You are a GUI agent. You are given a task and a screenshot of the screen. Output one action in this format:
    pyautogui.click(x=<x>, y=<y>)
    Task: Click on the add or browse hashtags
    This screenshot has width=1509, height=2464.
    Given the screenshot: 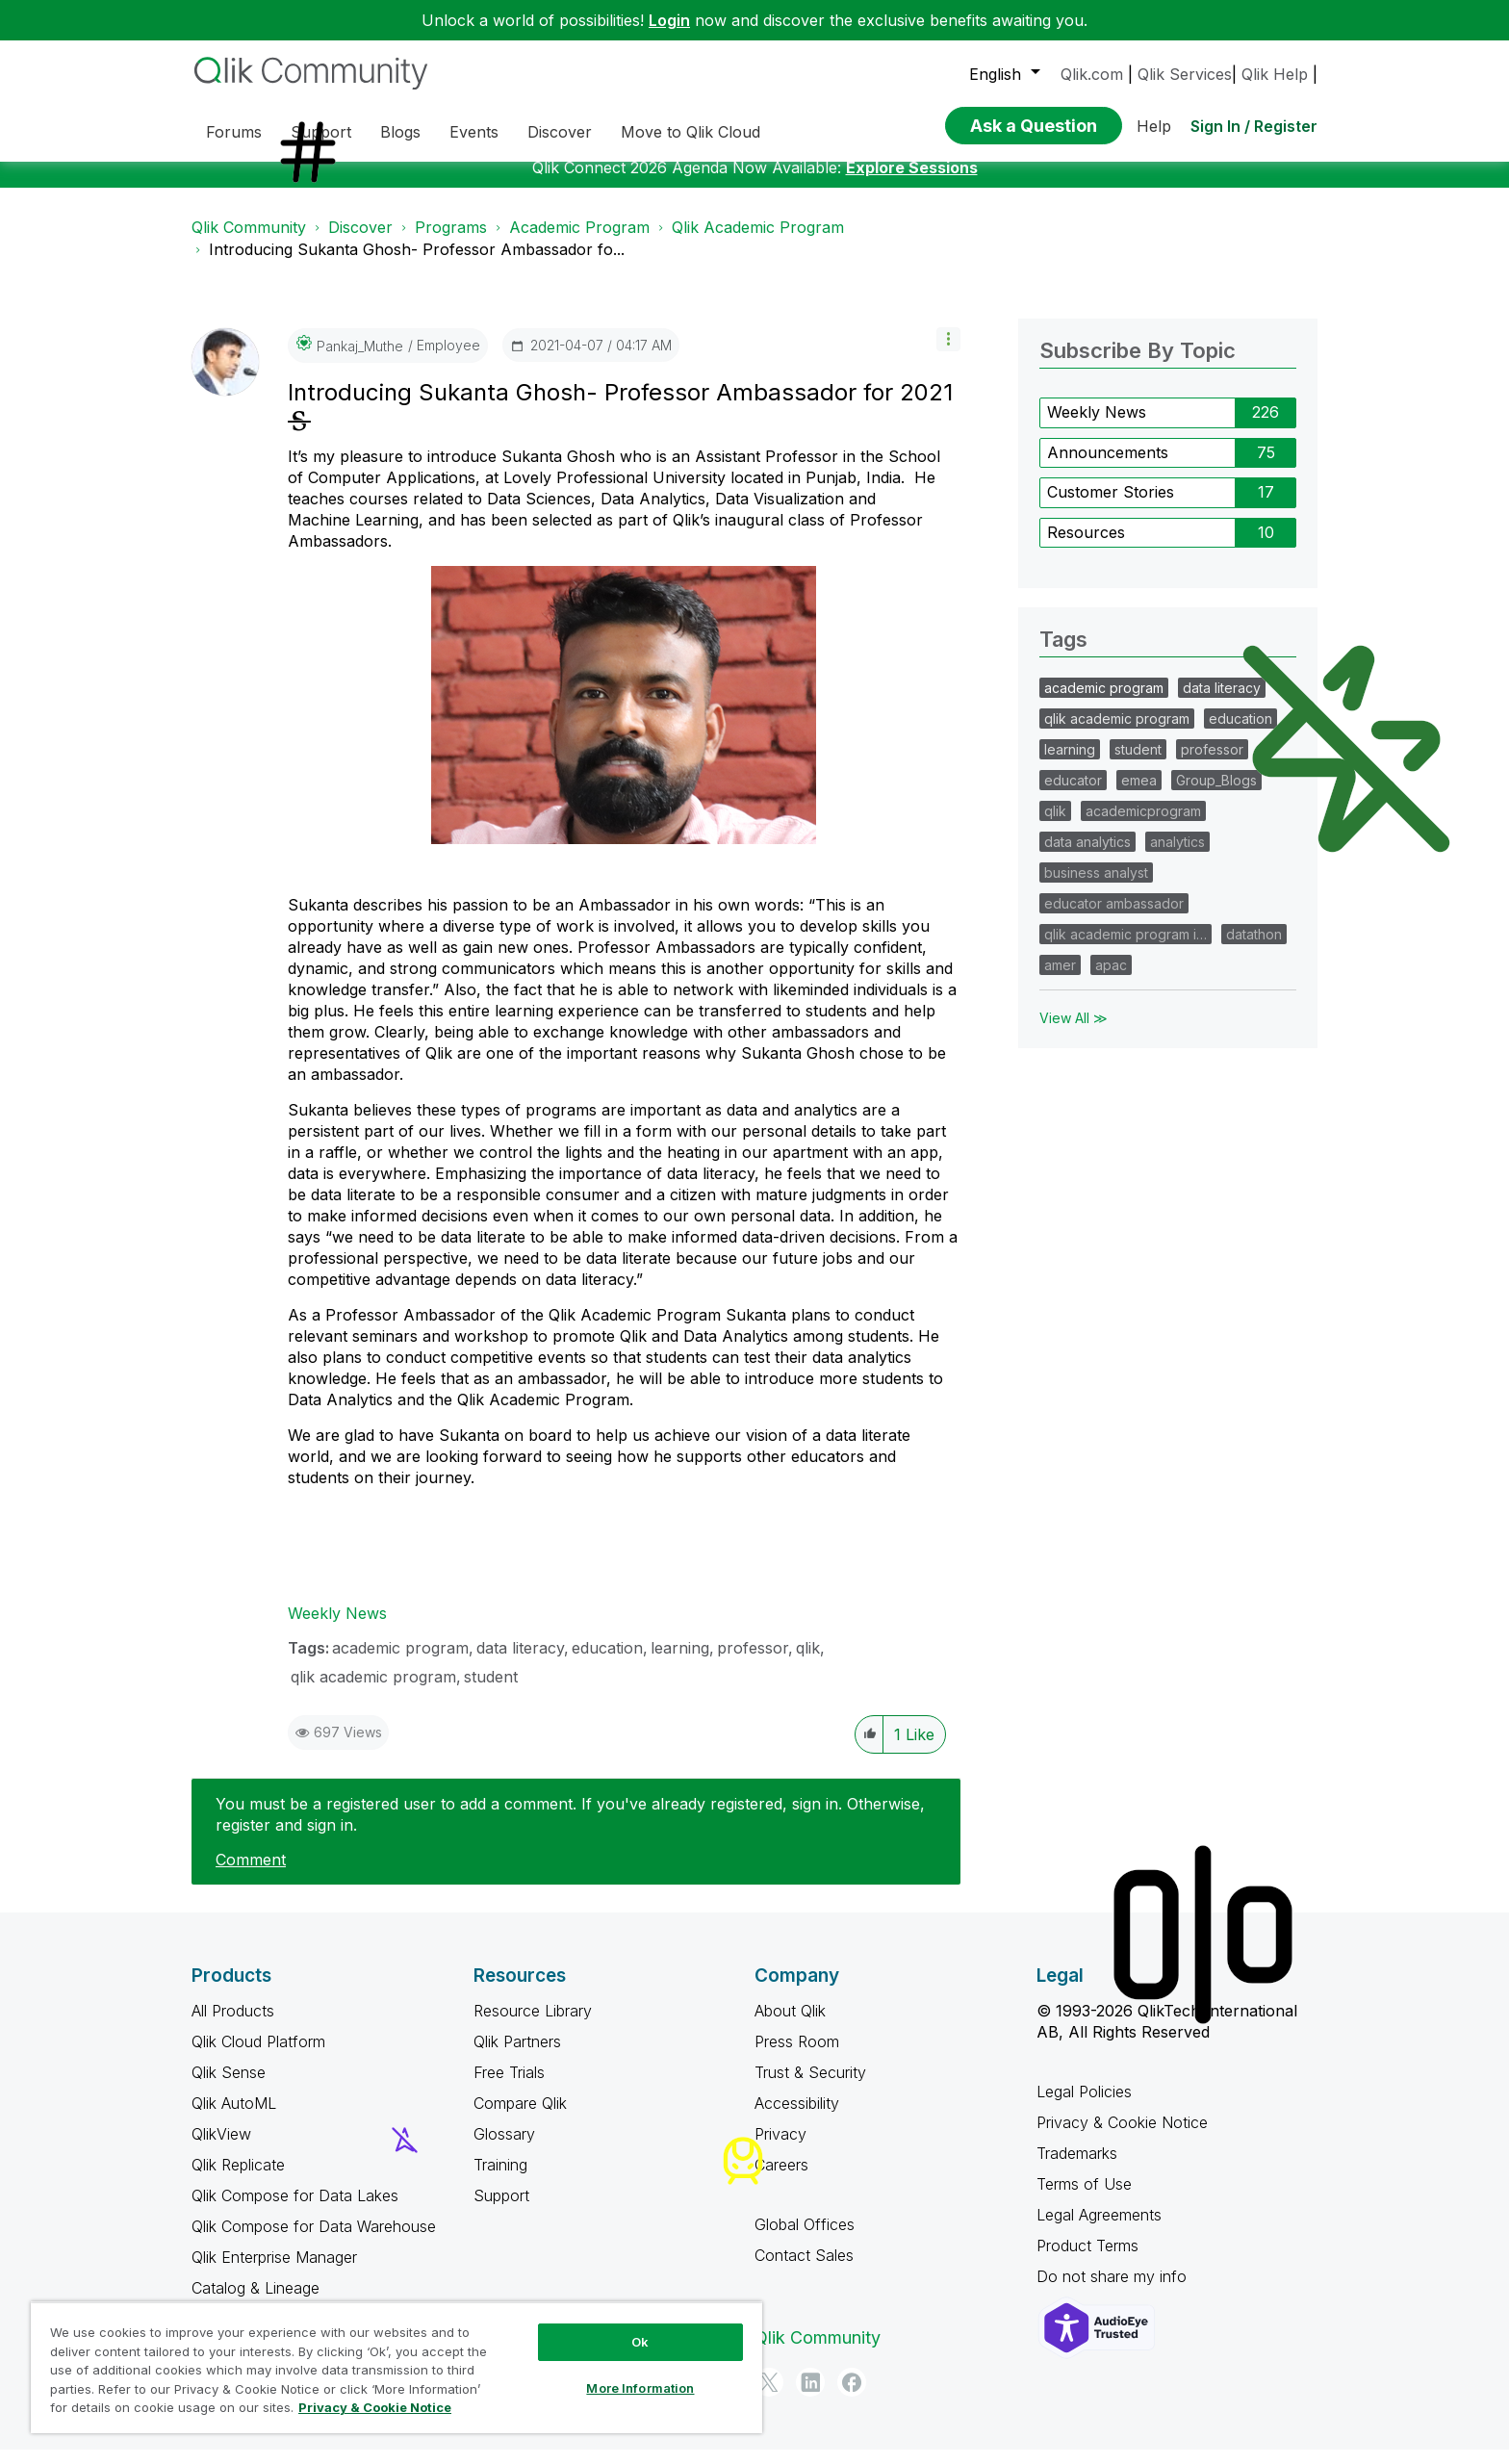 What is the action you would take?
    pyautogui.click(x=308, y=152)
    